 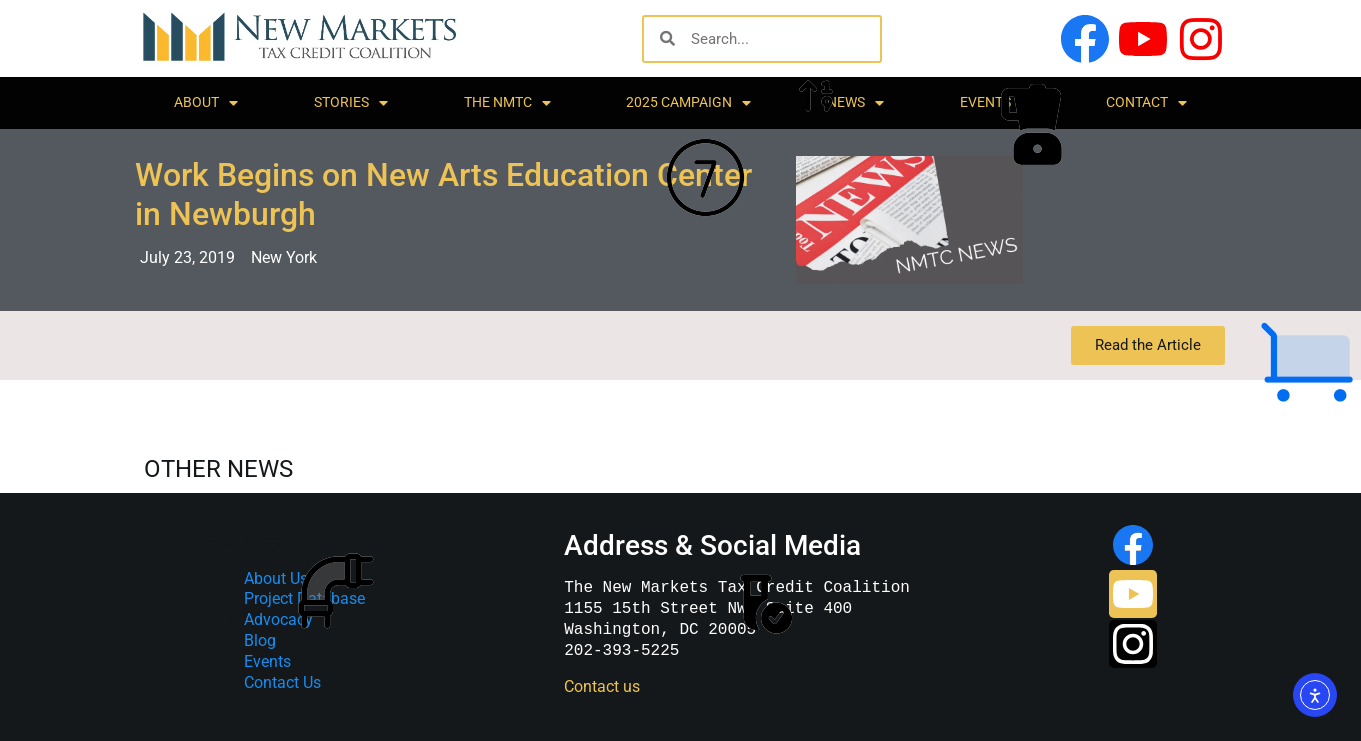 What do you see at coordinates (764, 602) in the screenshot?
I see `test sample verified or approved` at bounding box center [764, 602].